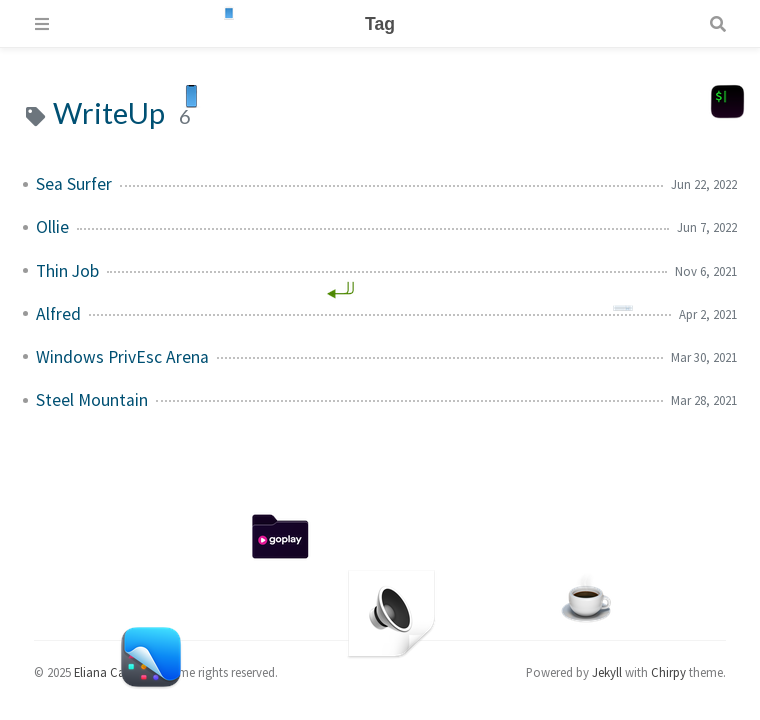 This screenshot has height=720, width=760. Describe the element at coordinates (623, 308) in the screenshot. I see `connect a bluetooth keyboard` at that location.